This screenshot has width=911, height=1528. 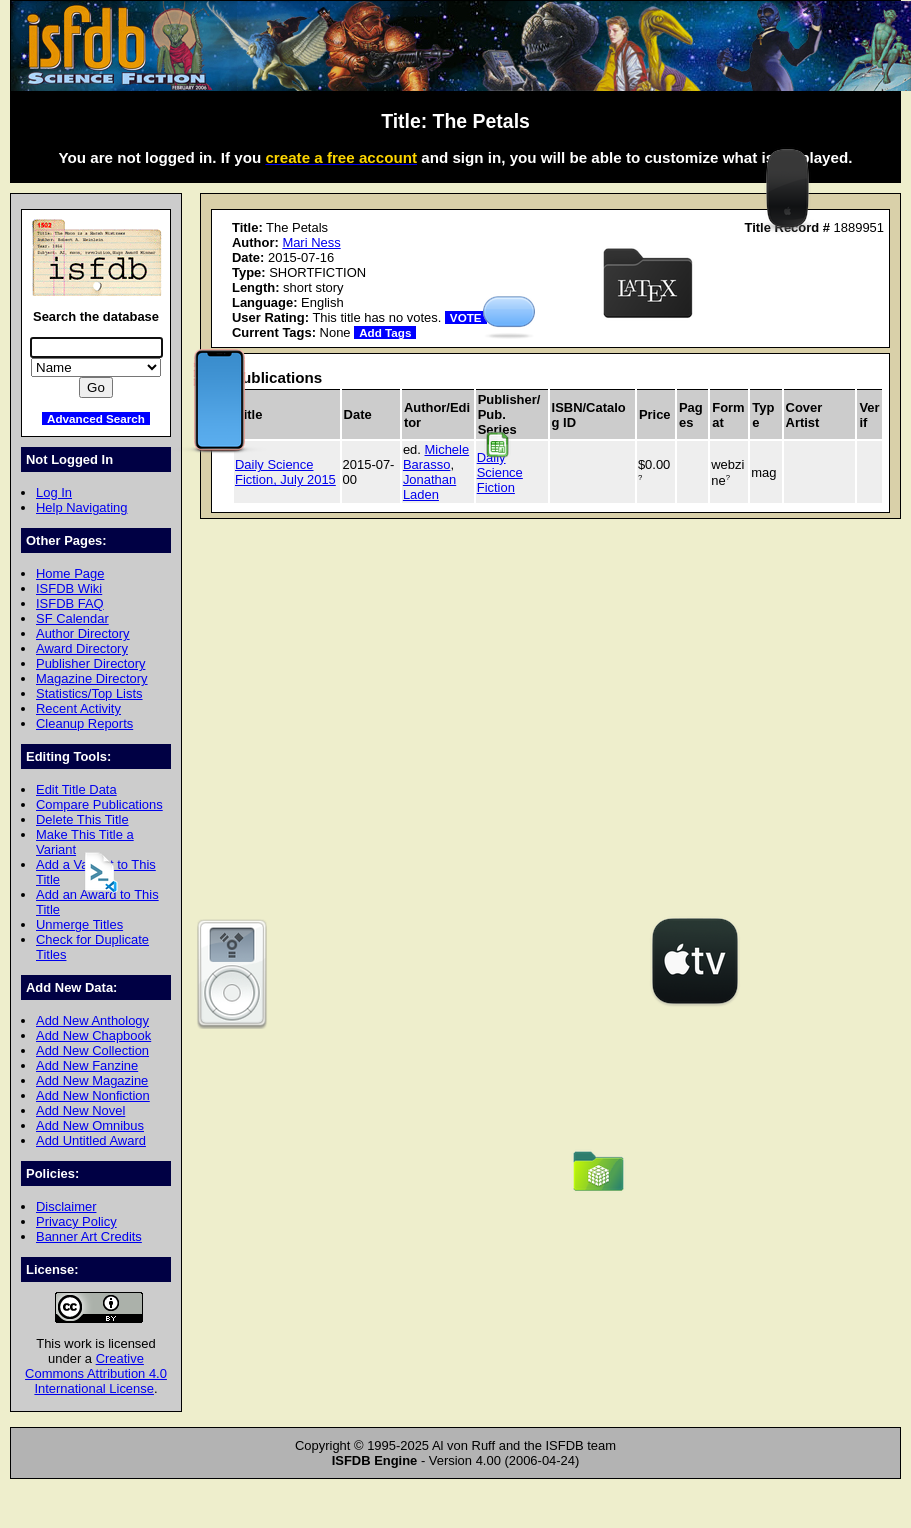 I want to click on add or manage labels for items, so click(x=509, y=314).